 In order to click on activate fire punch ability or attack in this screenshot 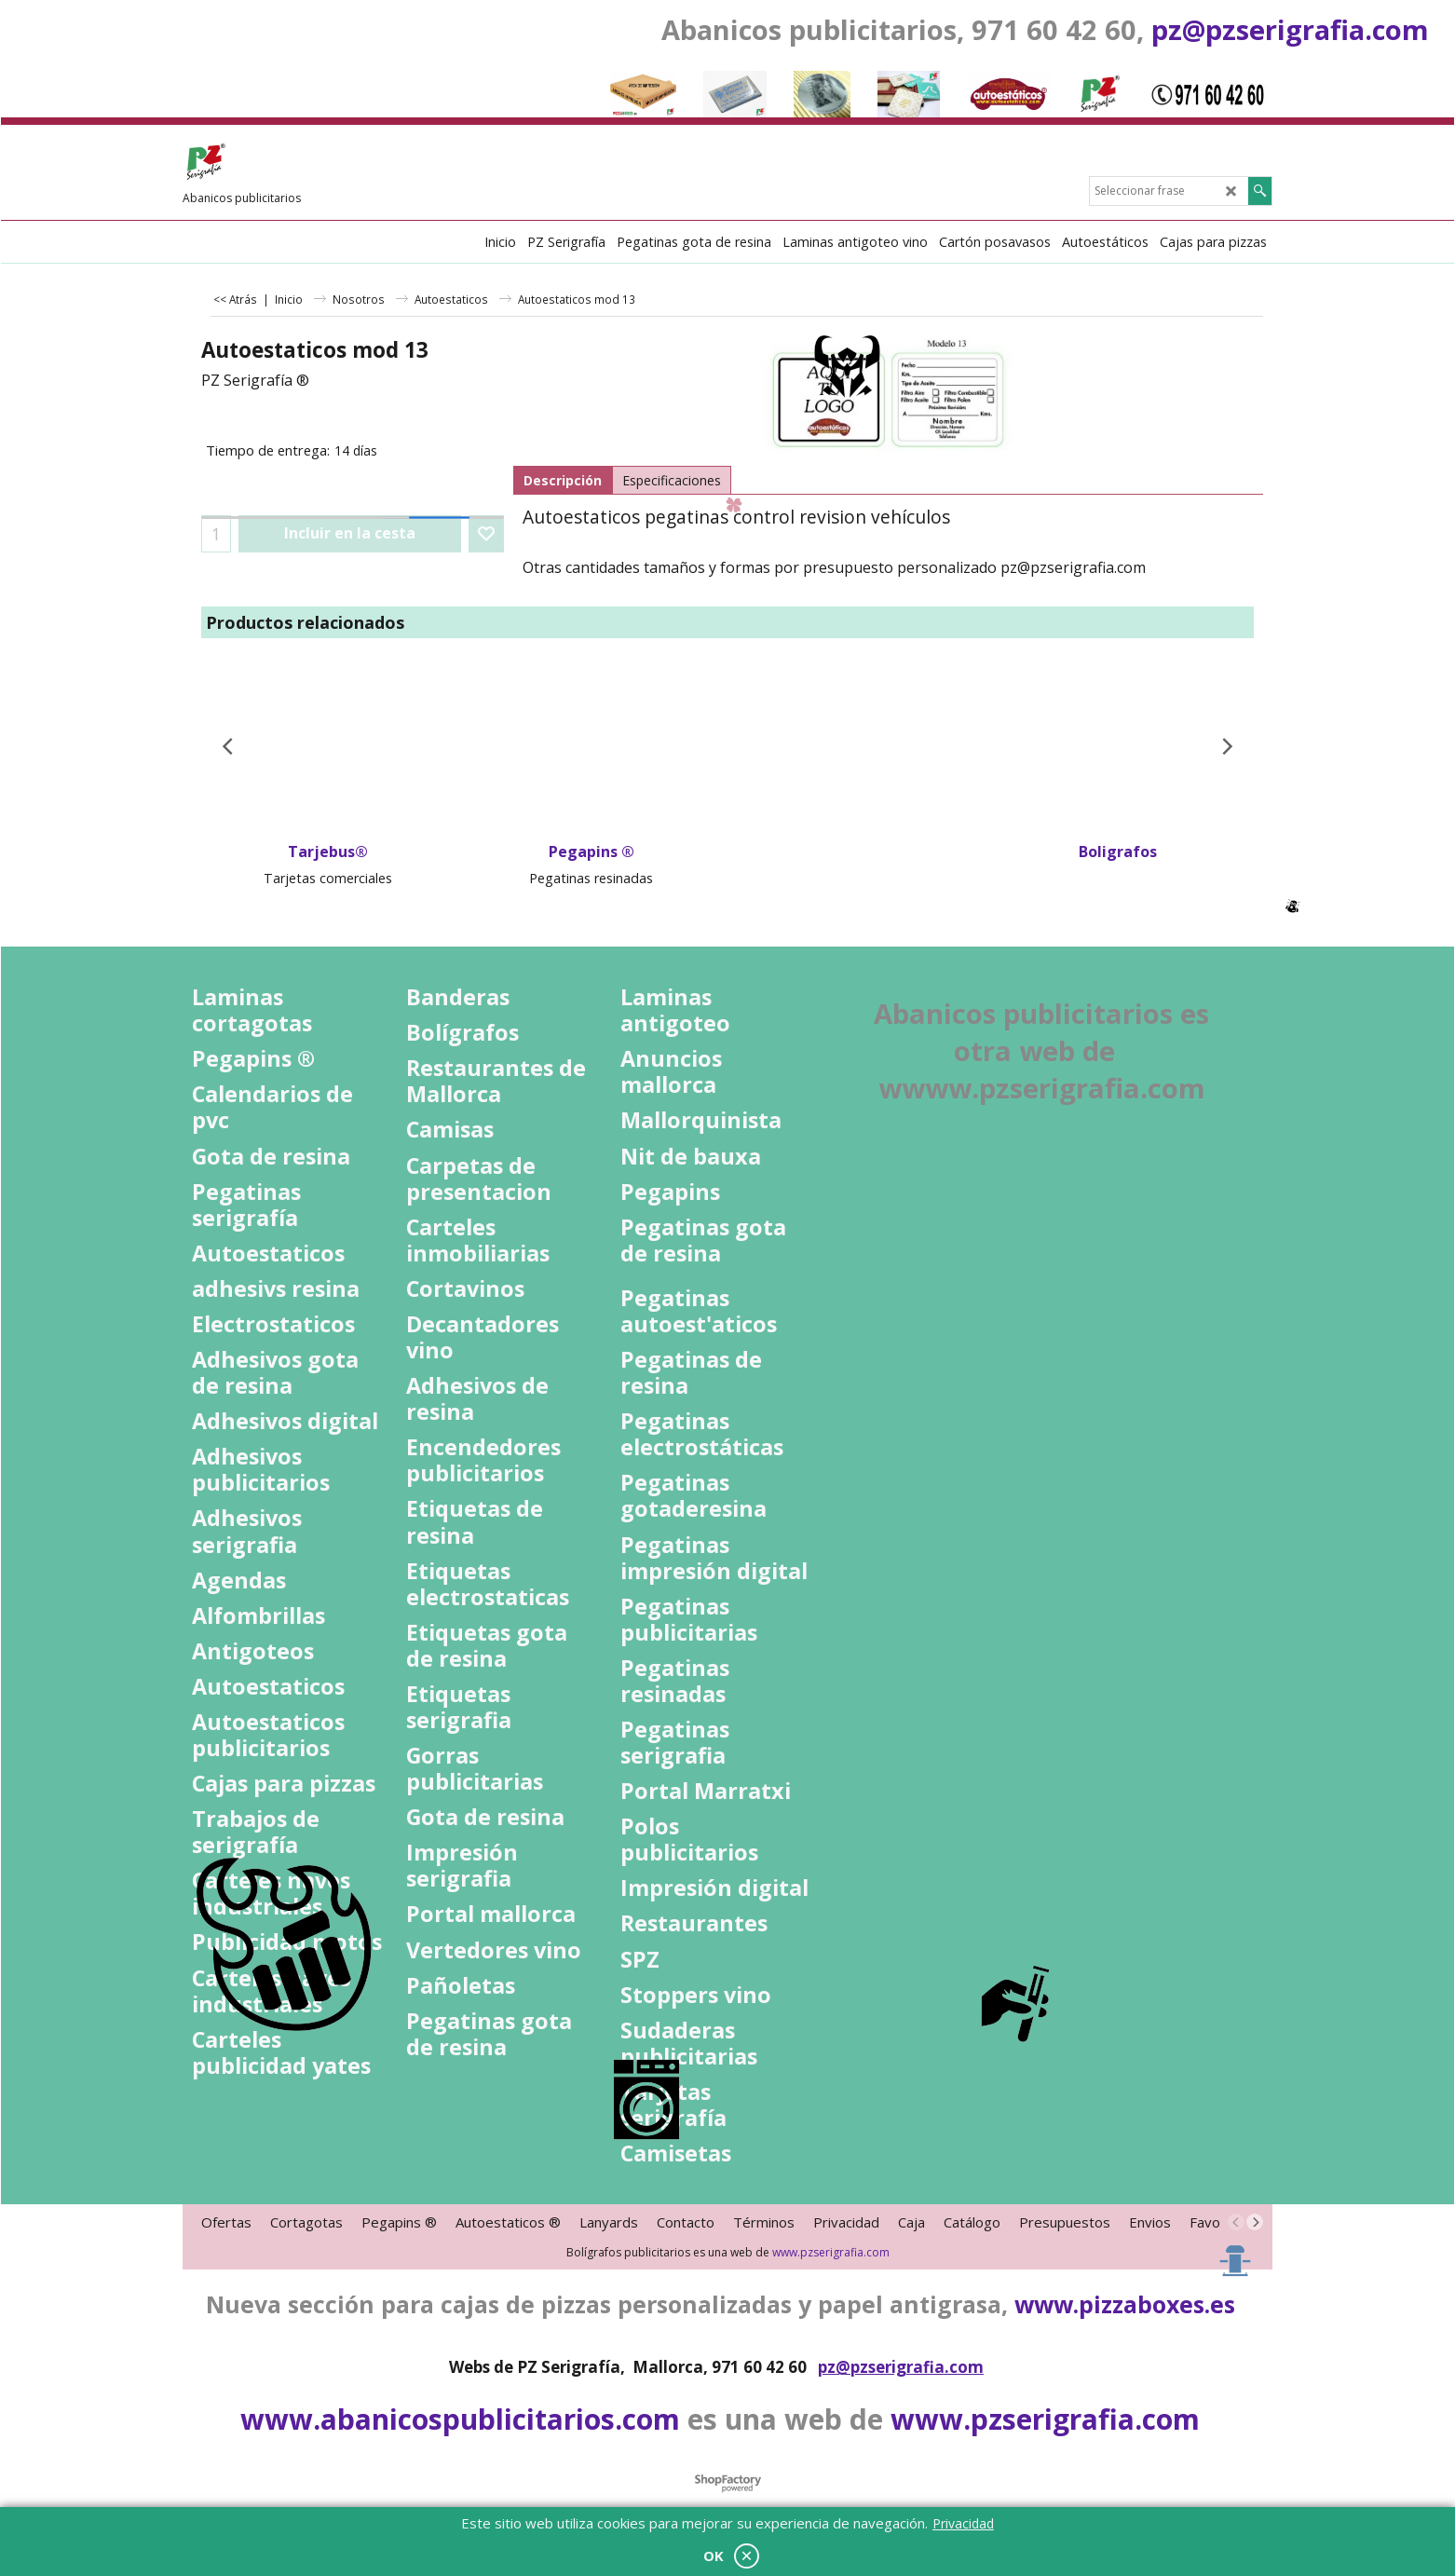, I will do `click(283, 1944)`.